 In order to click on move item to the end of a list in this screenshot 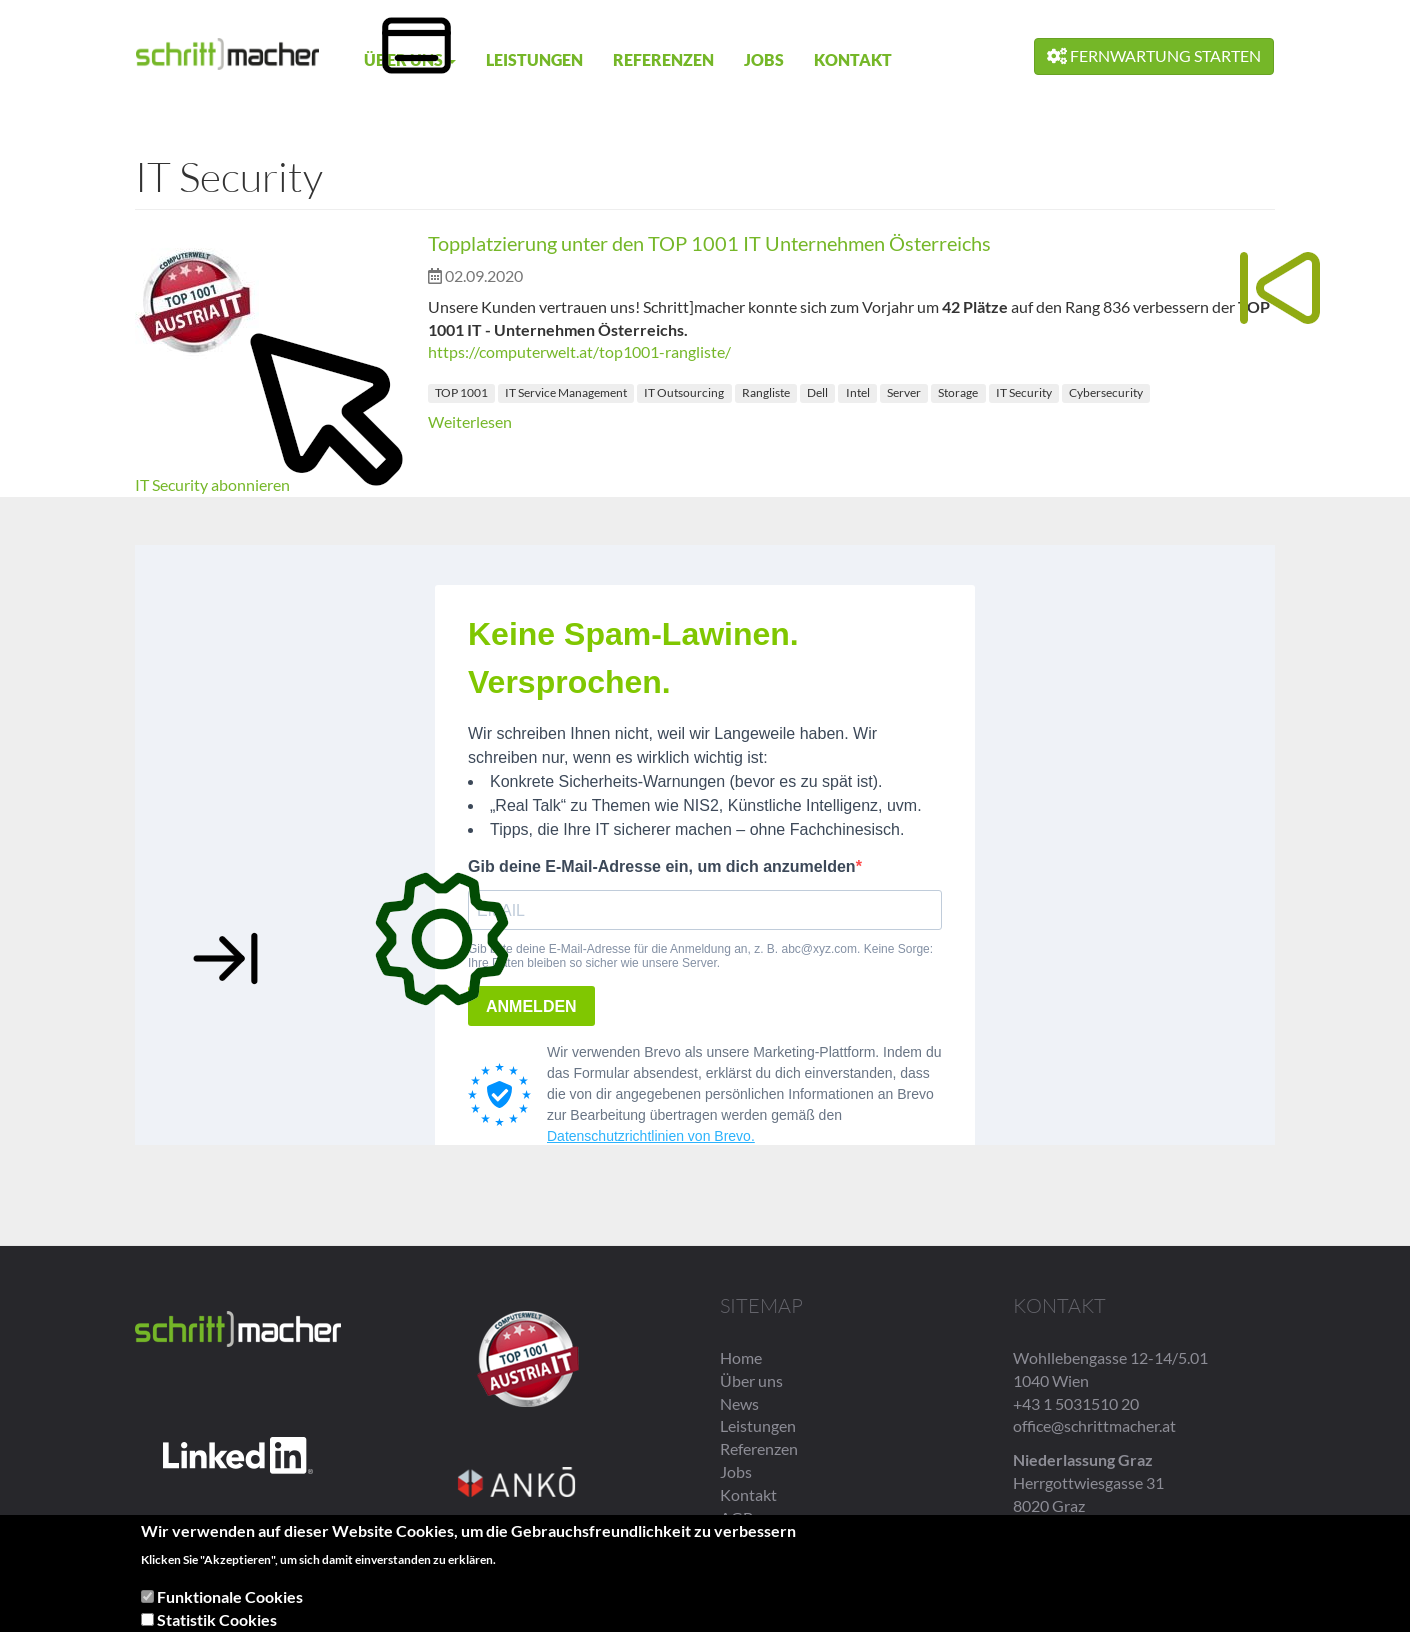, I will do `click(225, 958)`.